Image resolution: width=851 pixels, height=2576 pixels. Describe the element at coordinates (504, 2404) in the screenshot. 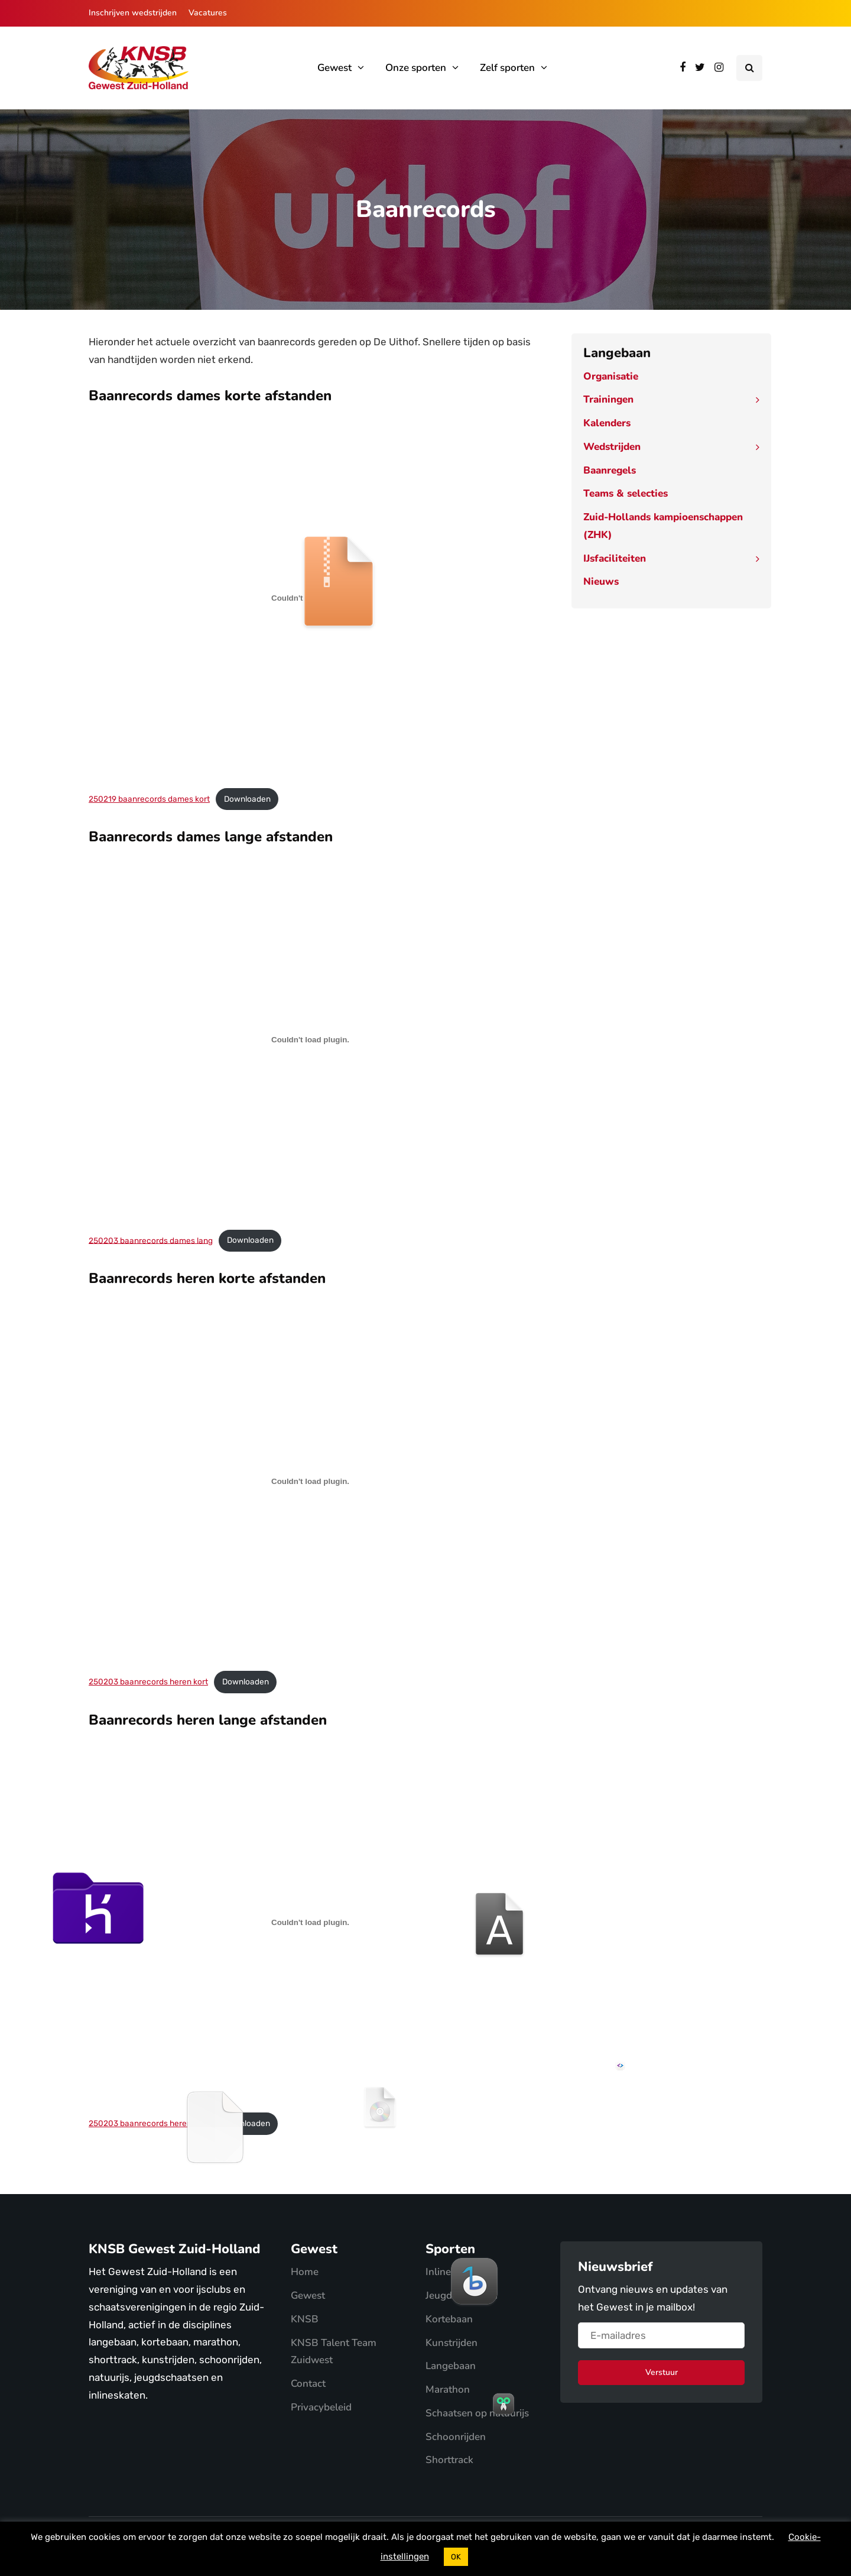

I see `open copyq clipboard manager` at that location.